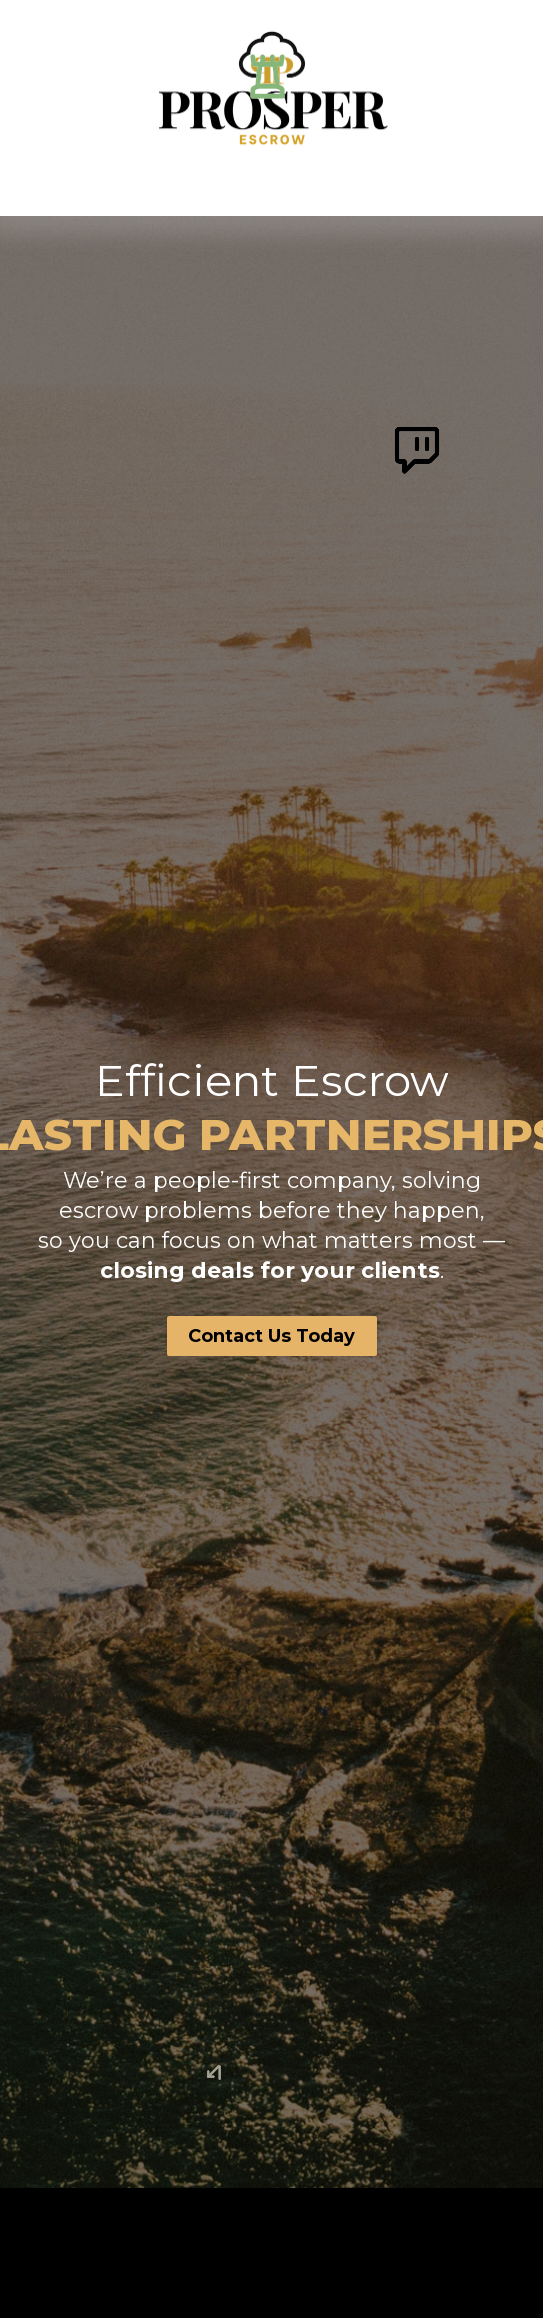 Image resolution: width=543 pixels, height=2318 pixels. What do you see at coordinates (214, 2072) in the screenshot?
I see `make a sharp left turn in navigation` at bounding box center [214, 2072].